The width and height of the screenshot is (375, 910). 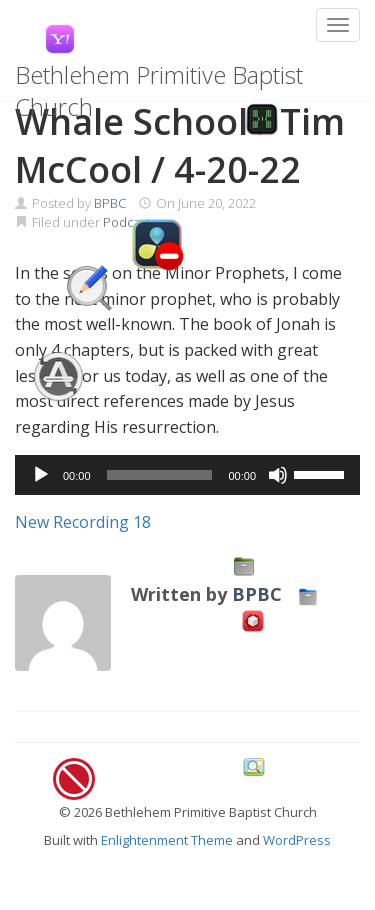 I want to click on open image viewer application, so click(x=254, y=767).